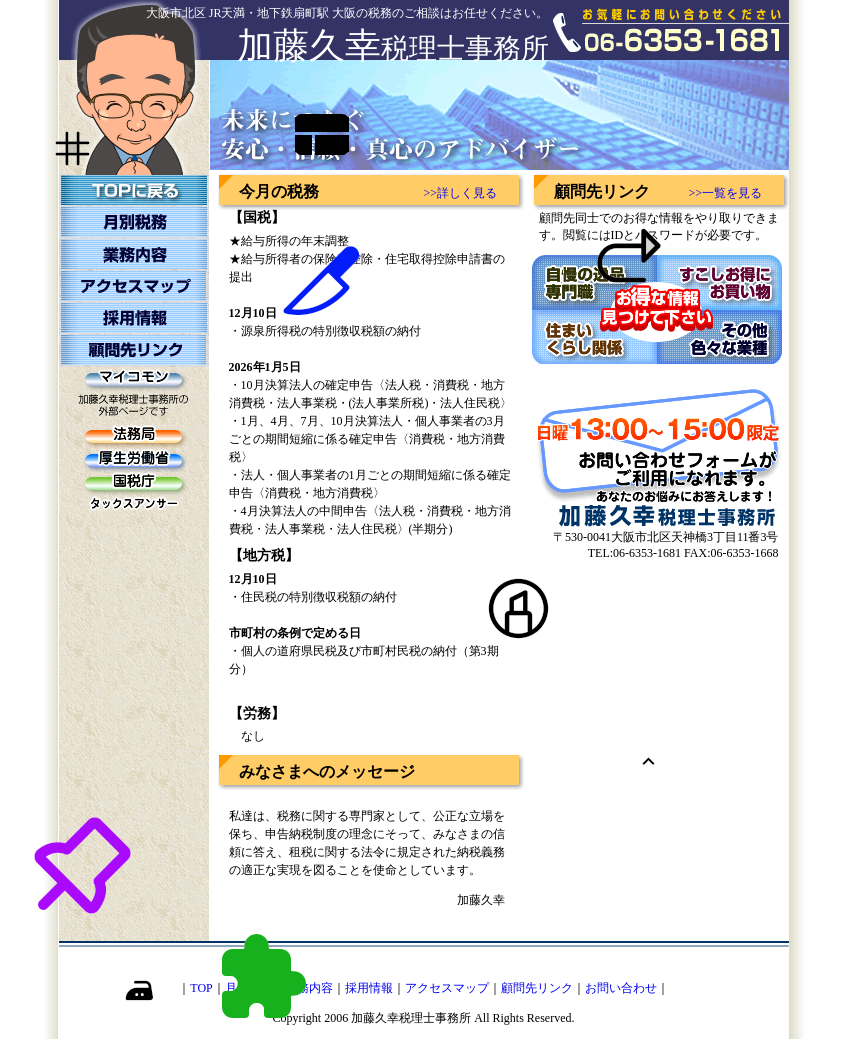  I want to click on pin an item to keep it visible, so click(79, 869).